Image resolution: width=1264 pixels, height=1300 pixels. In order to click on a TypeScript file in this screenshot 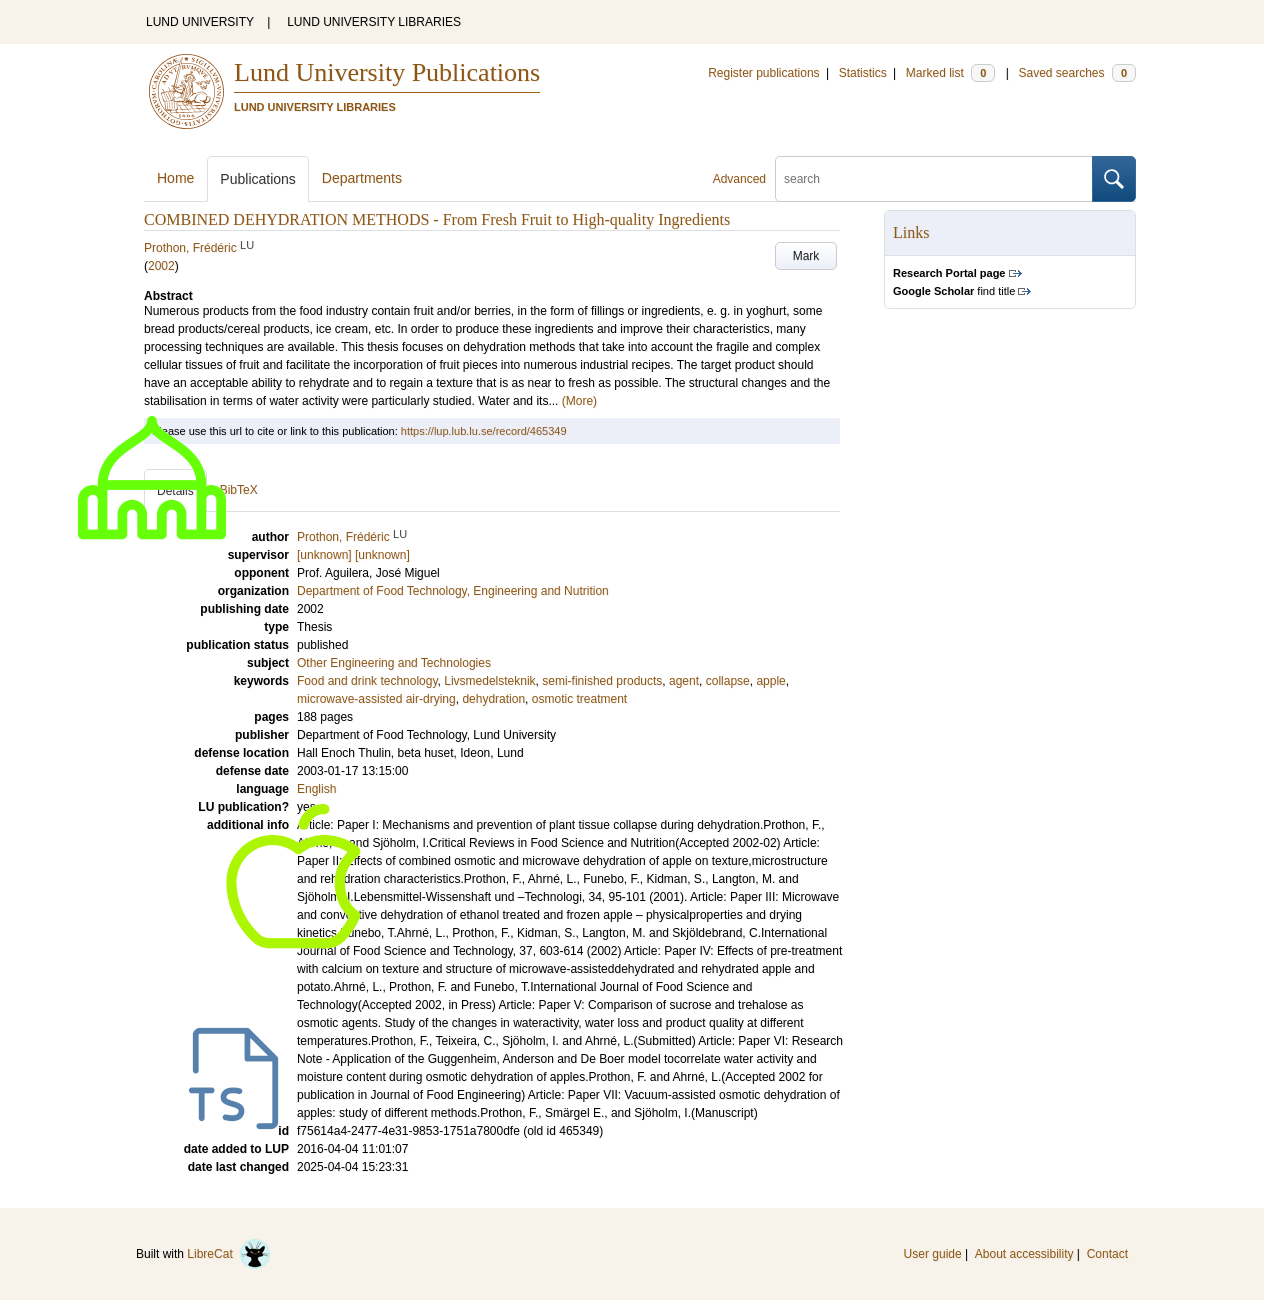, I will do `click(235, 1078)`.